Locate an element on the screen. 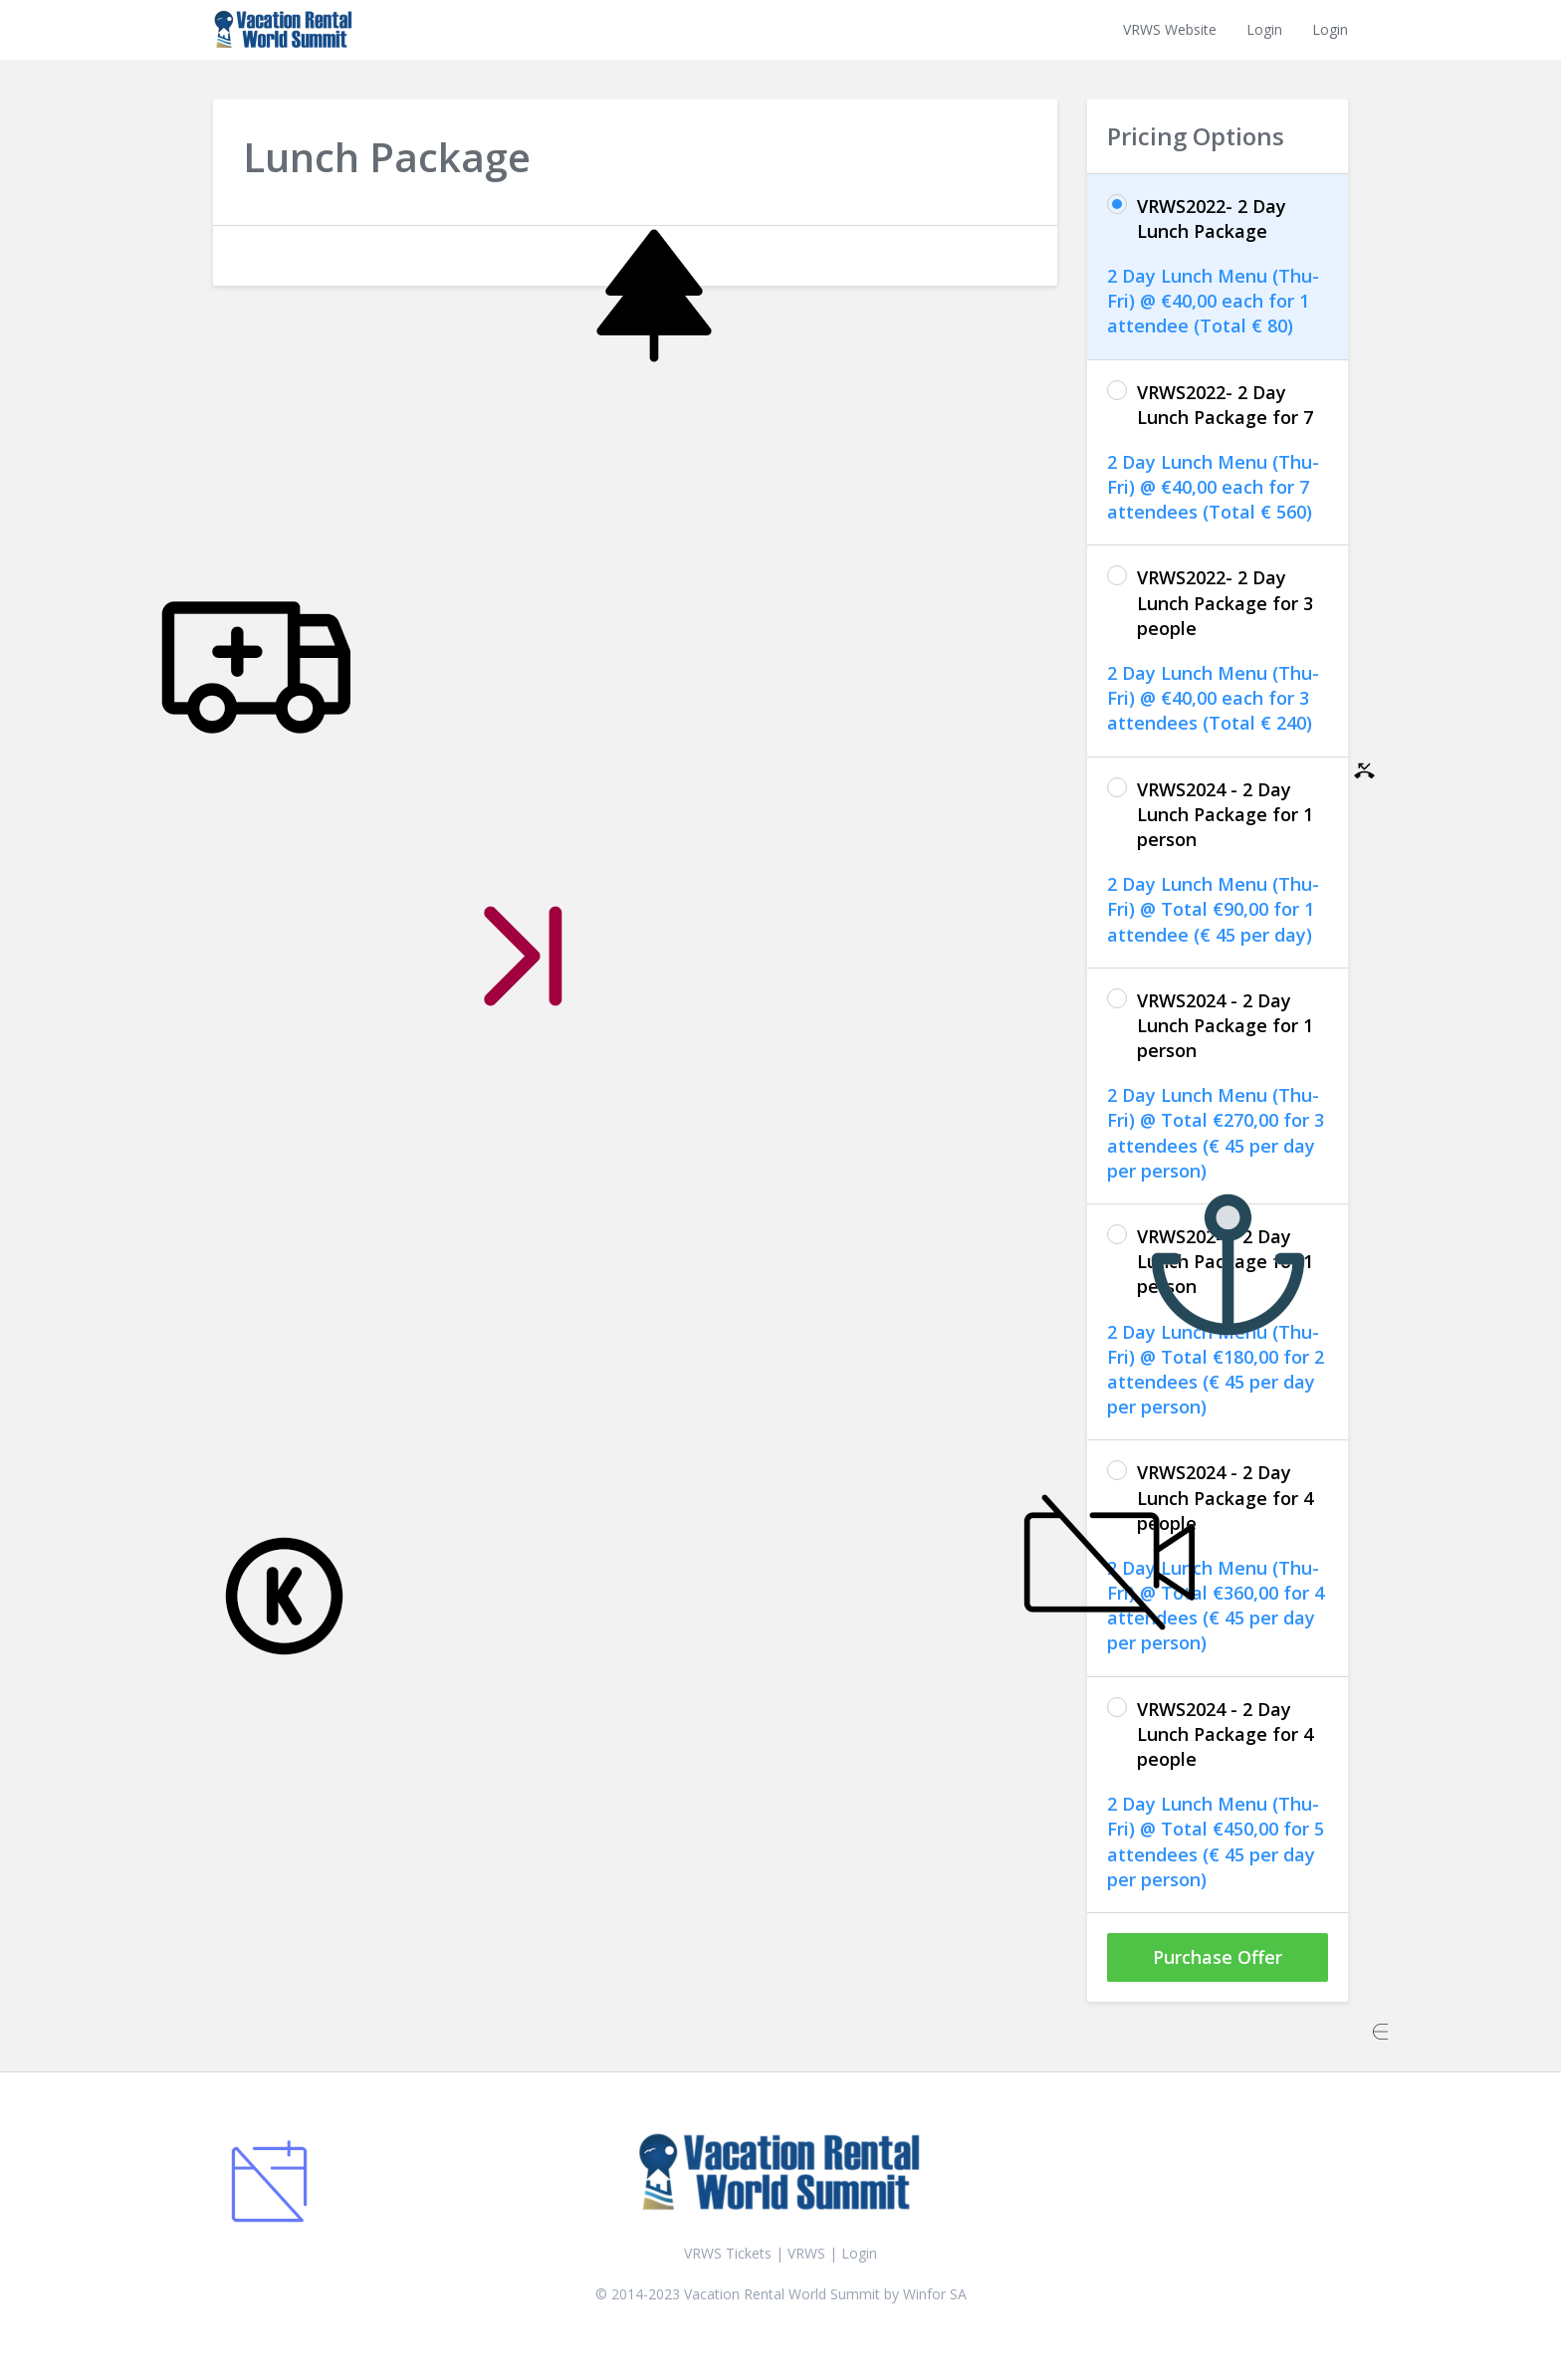 This screenshot has width=1561, height=2380. skip to the end of content is located at coordinates (525, 956).